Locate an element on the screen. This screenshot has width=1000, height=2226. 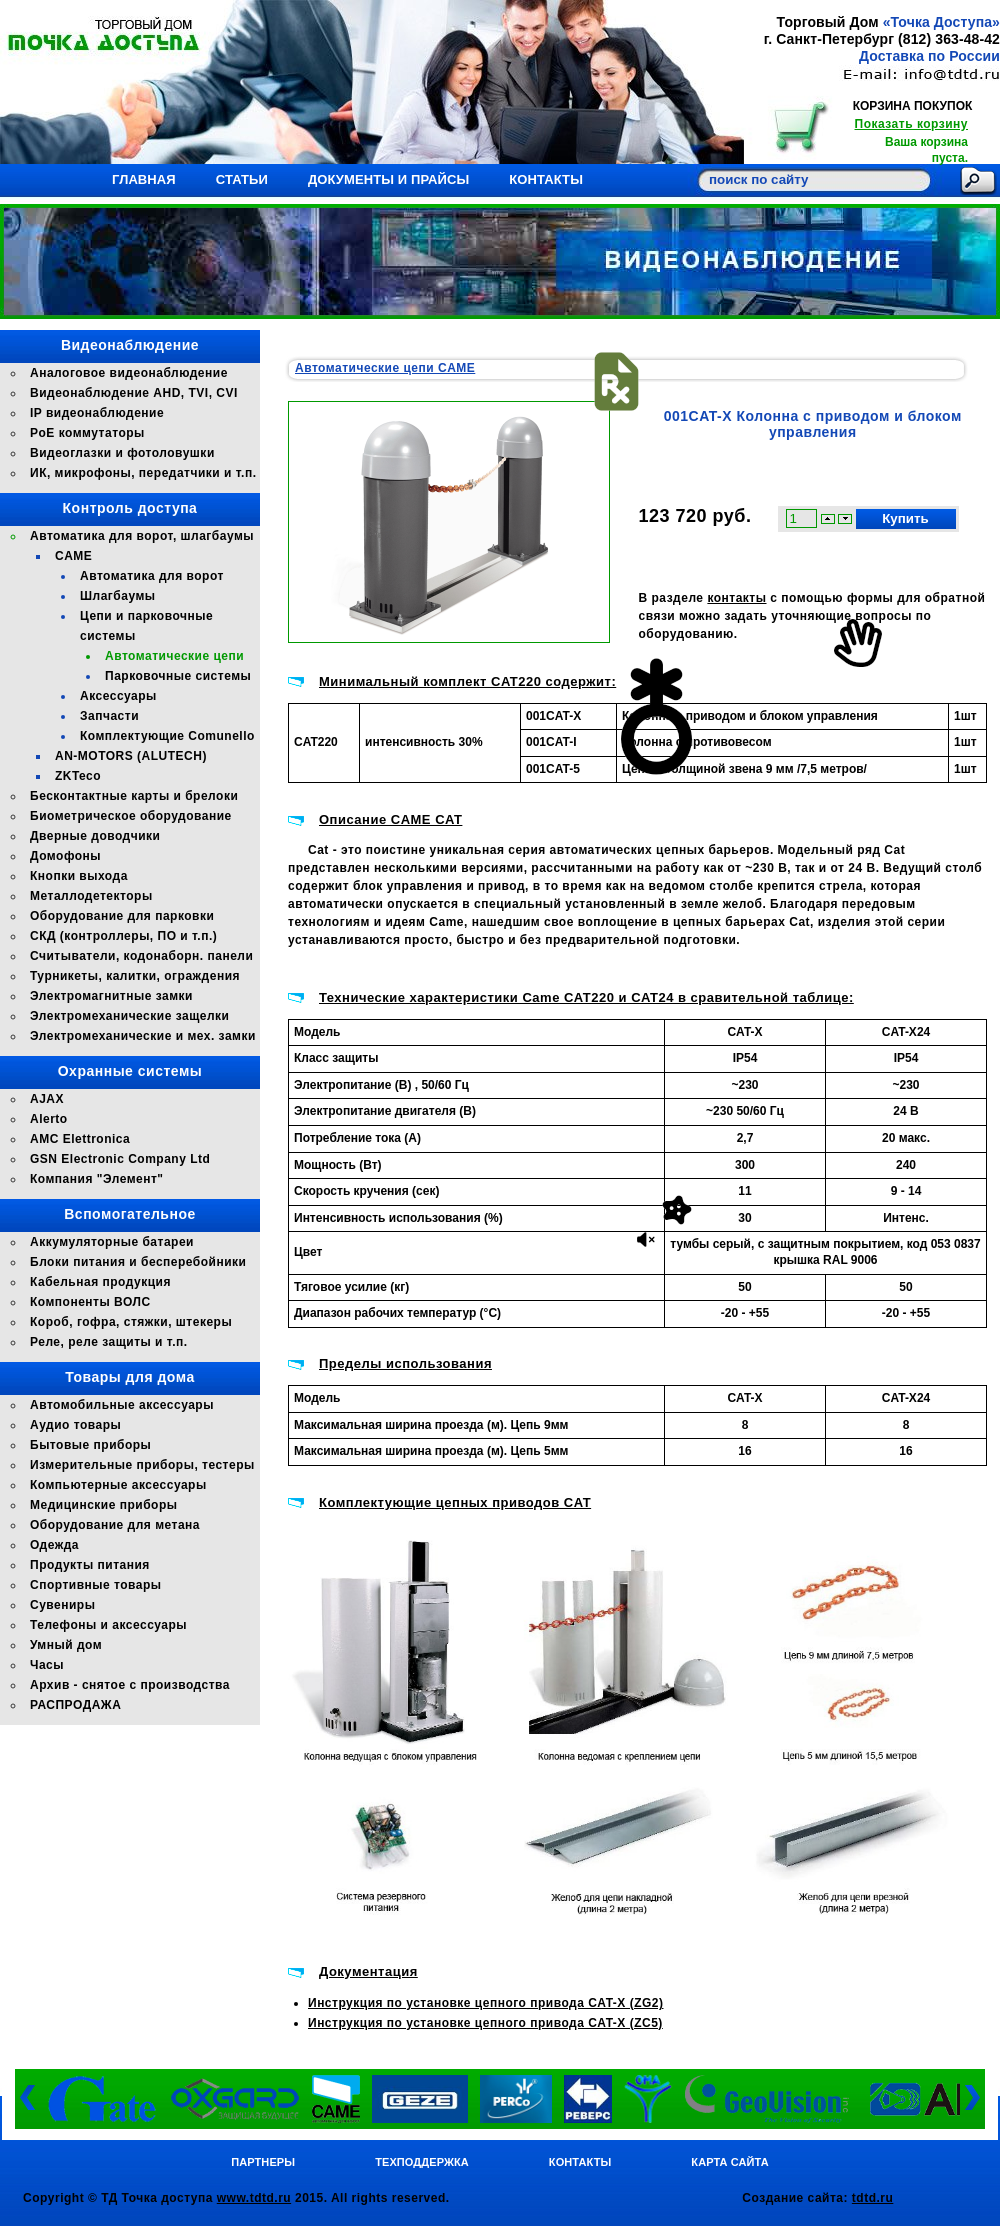
view prescription document is located at coordinates (616, 381).